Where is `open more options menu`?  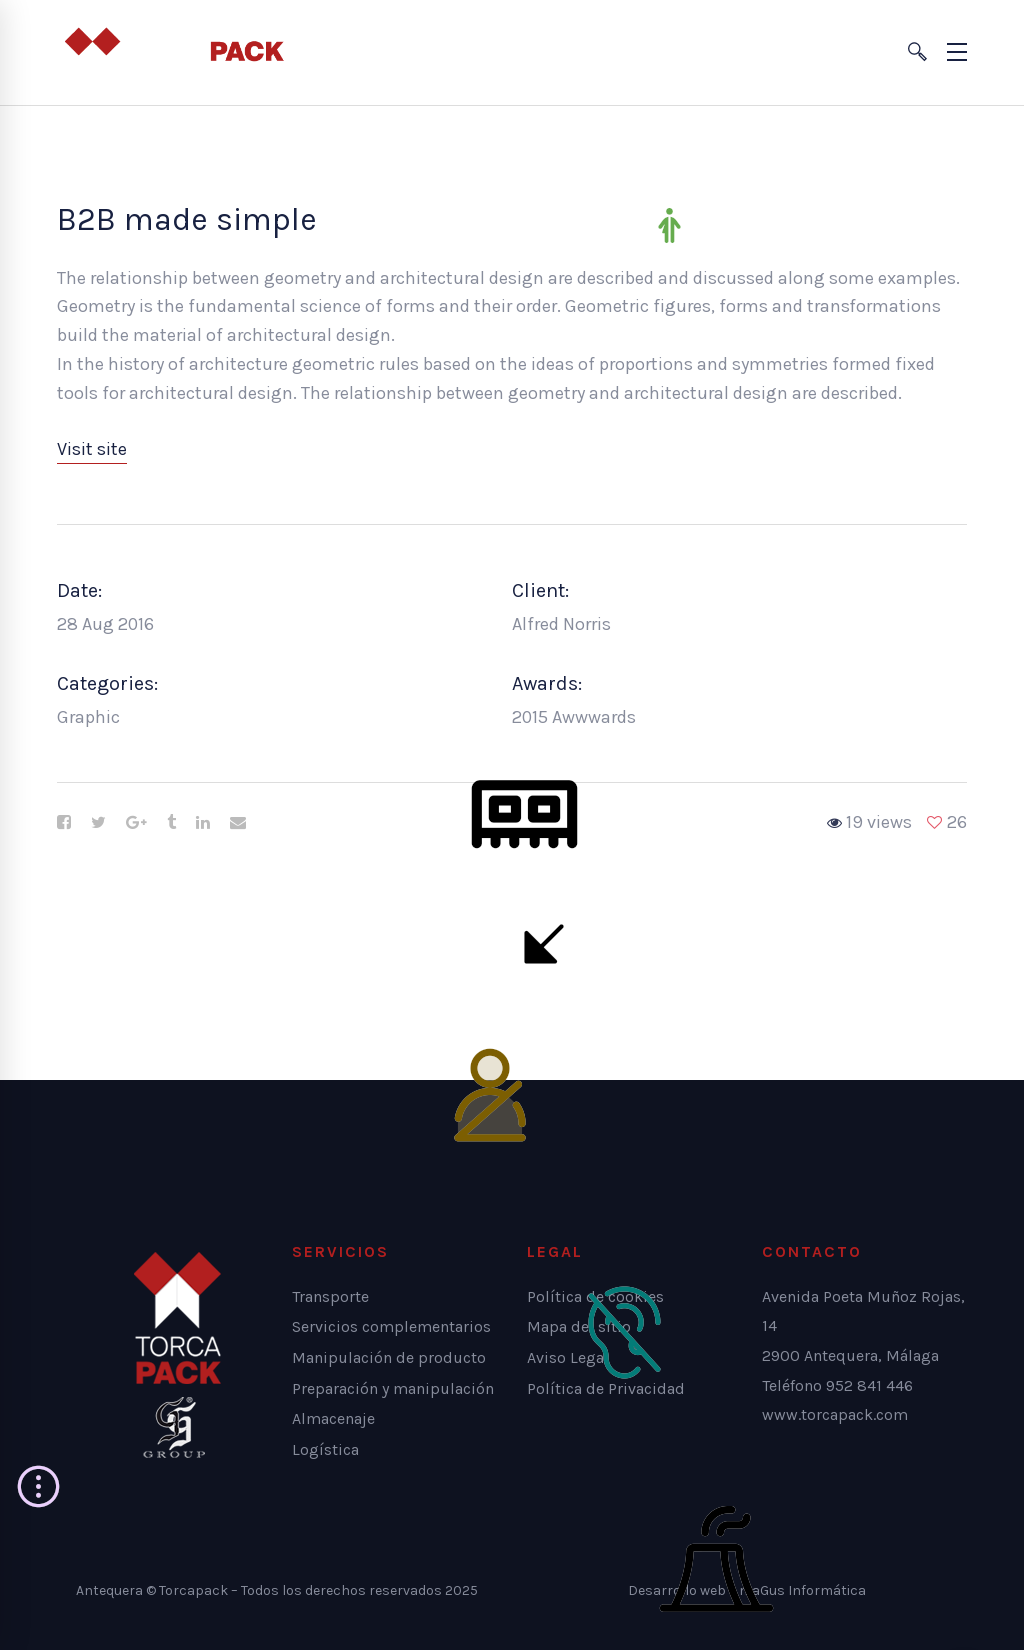 open more options menu is located at coordinates (38, 1486).